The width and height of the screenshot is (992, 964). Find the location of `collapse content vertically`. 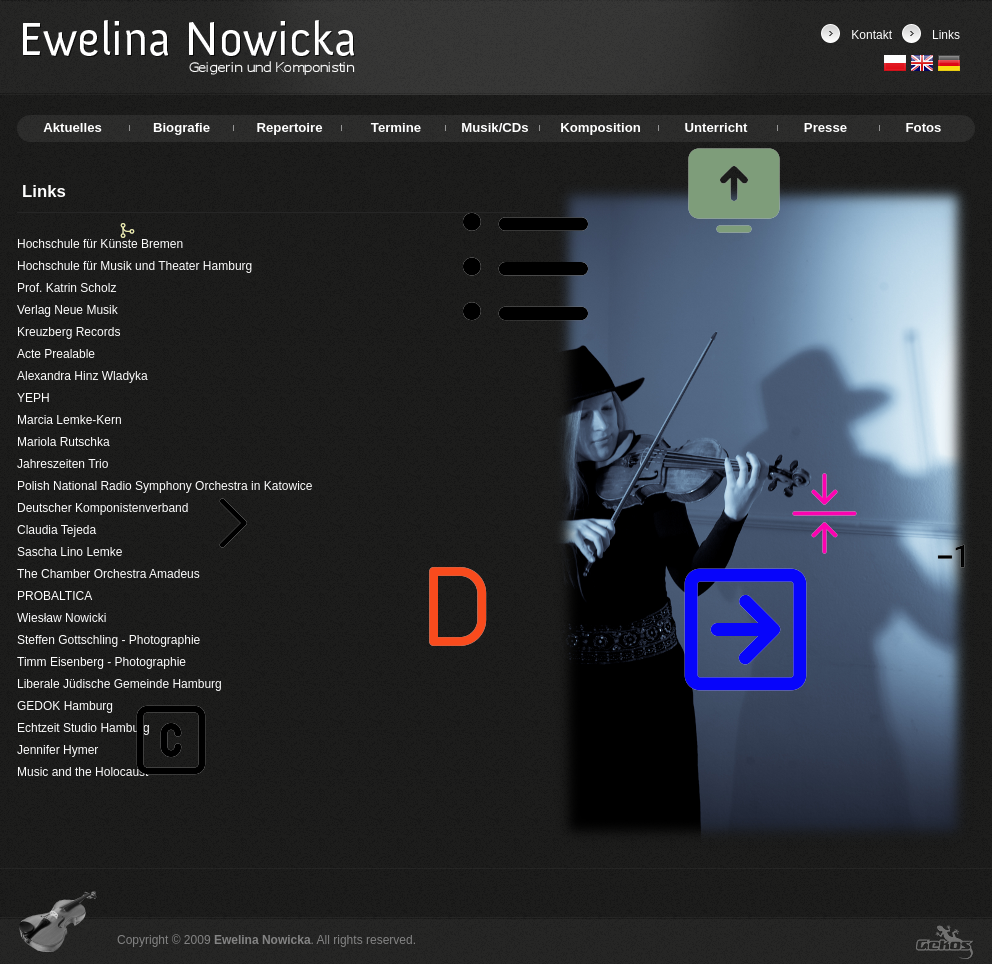

collapse content vertically is located at coordinates (824, 513).